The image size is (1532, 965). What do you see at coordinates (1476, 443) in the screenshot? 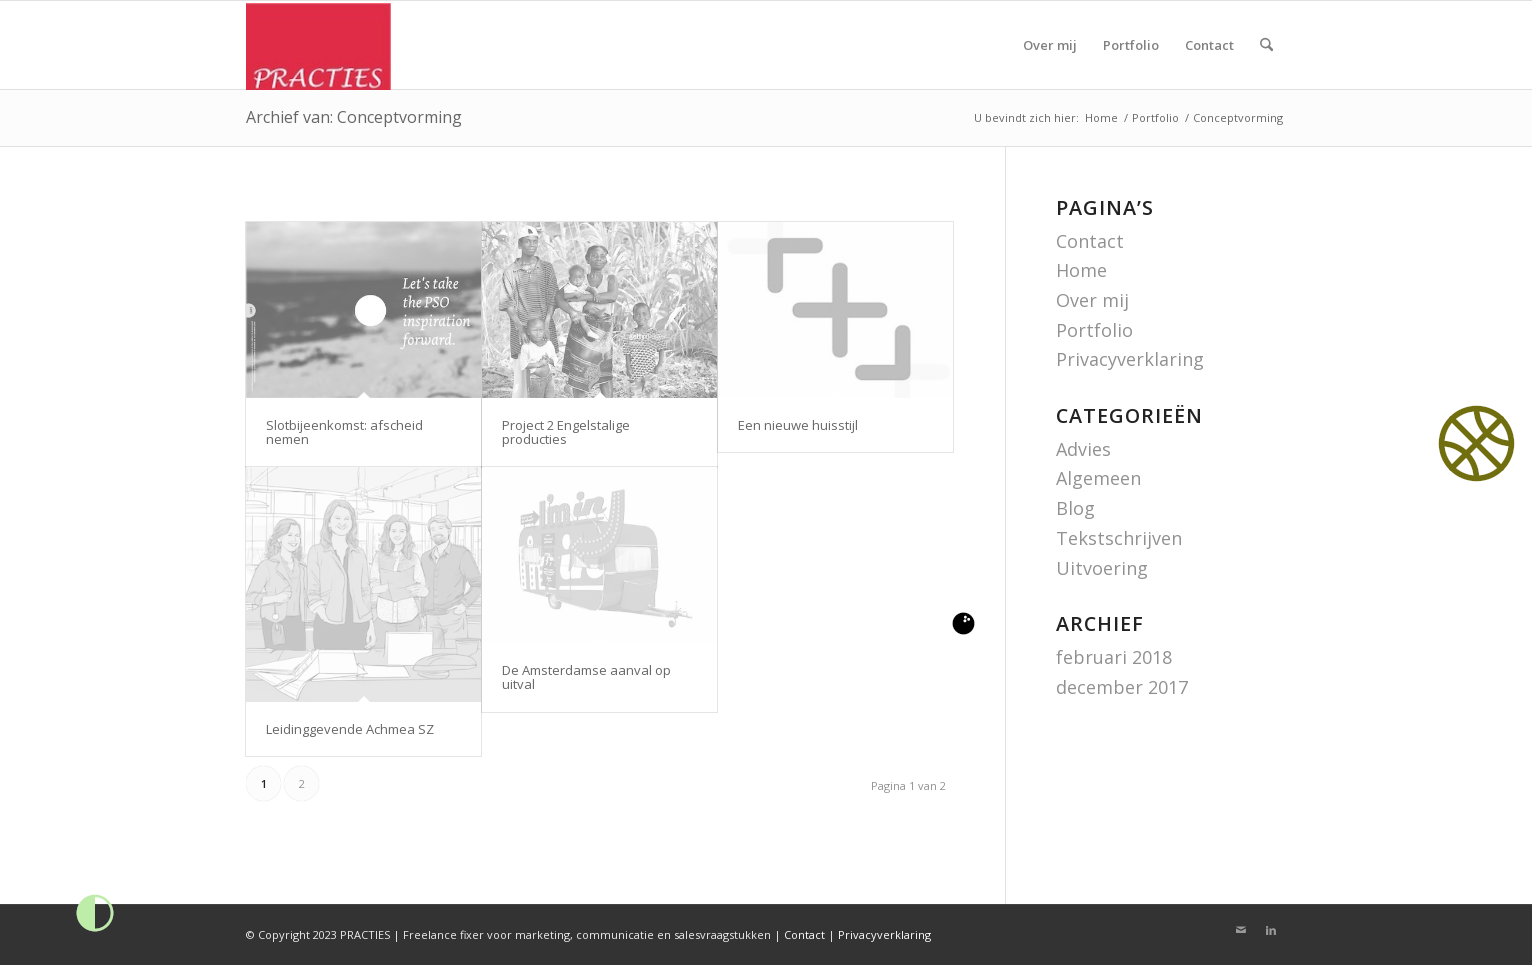
I see `access sports scores and updates` at bounding box center [1476, 443].